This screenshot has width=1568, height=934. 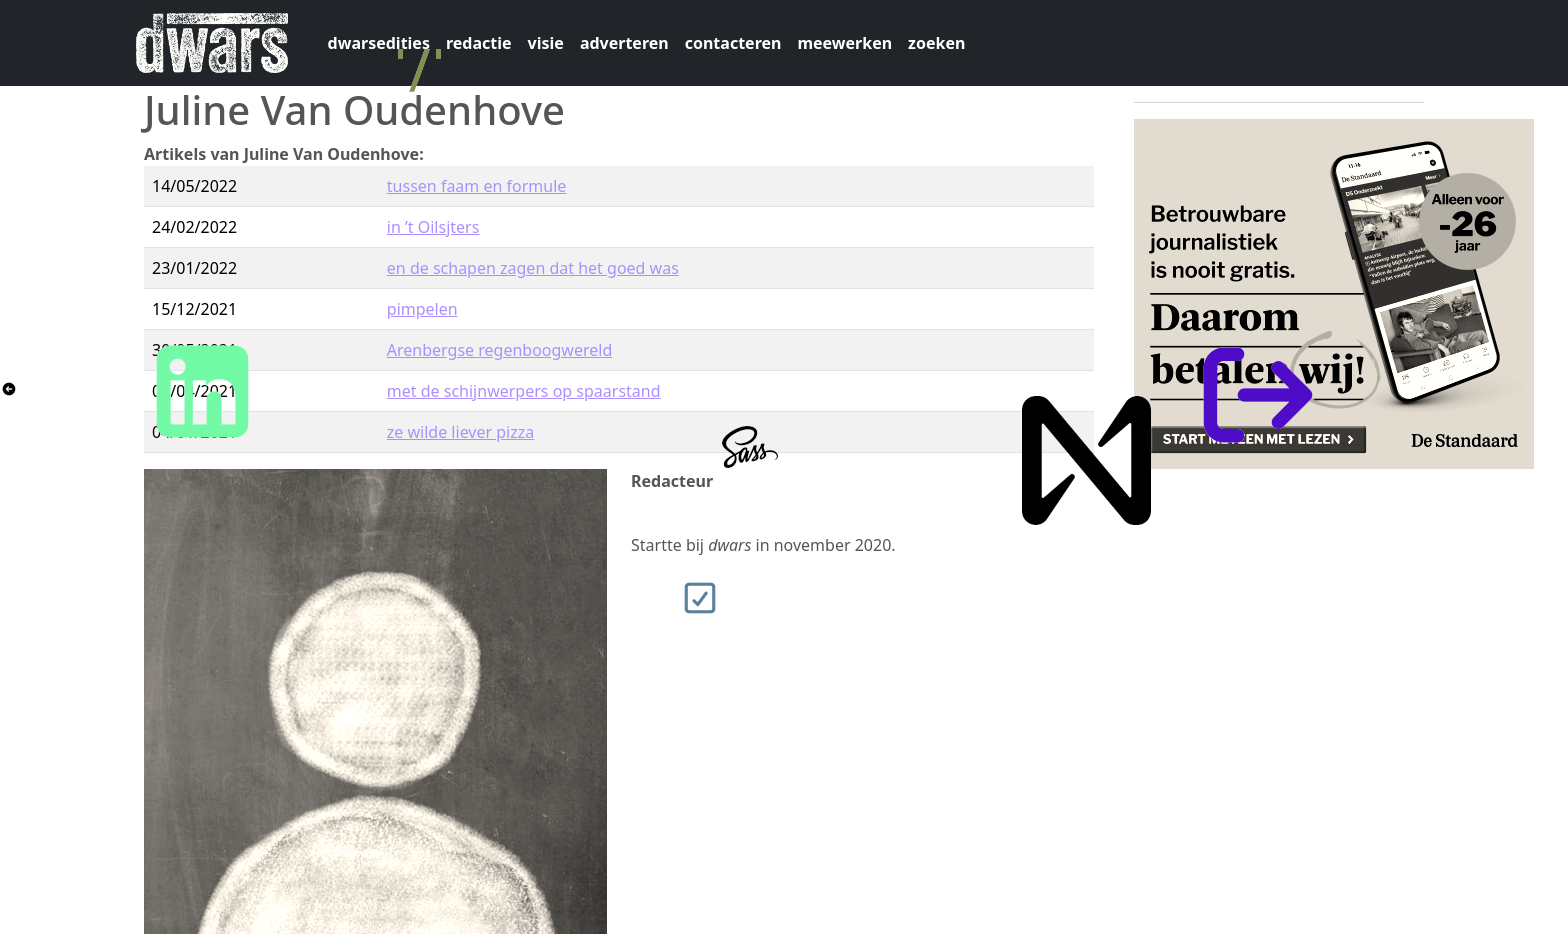 I want to click on go back to the previous screen, so click(x=9, y=389).